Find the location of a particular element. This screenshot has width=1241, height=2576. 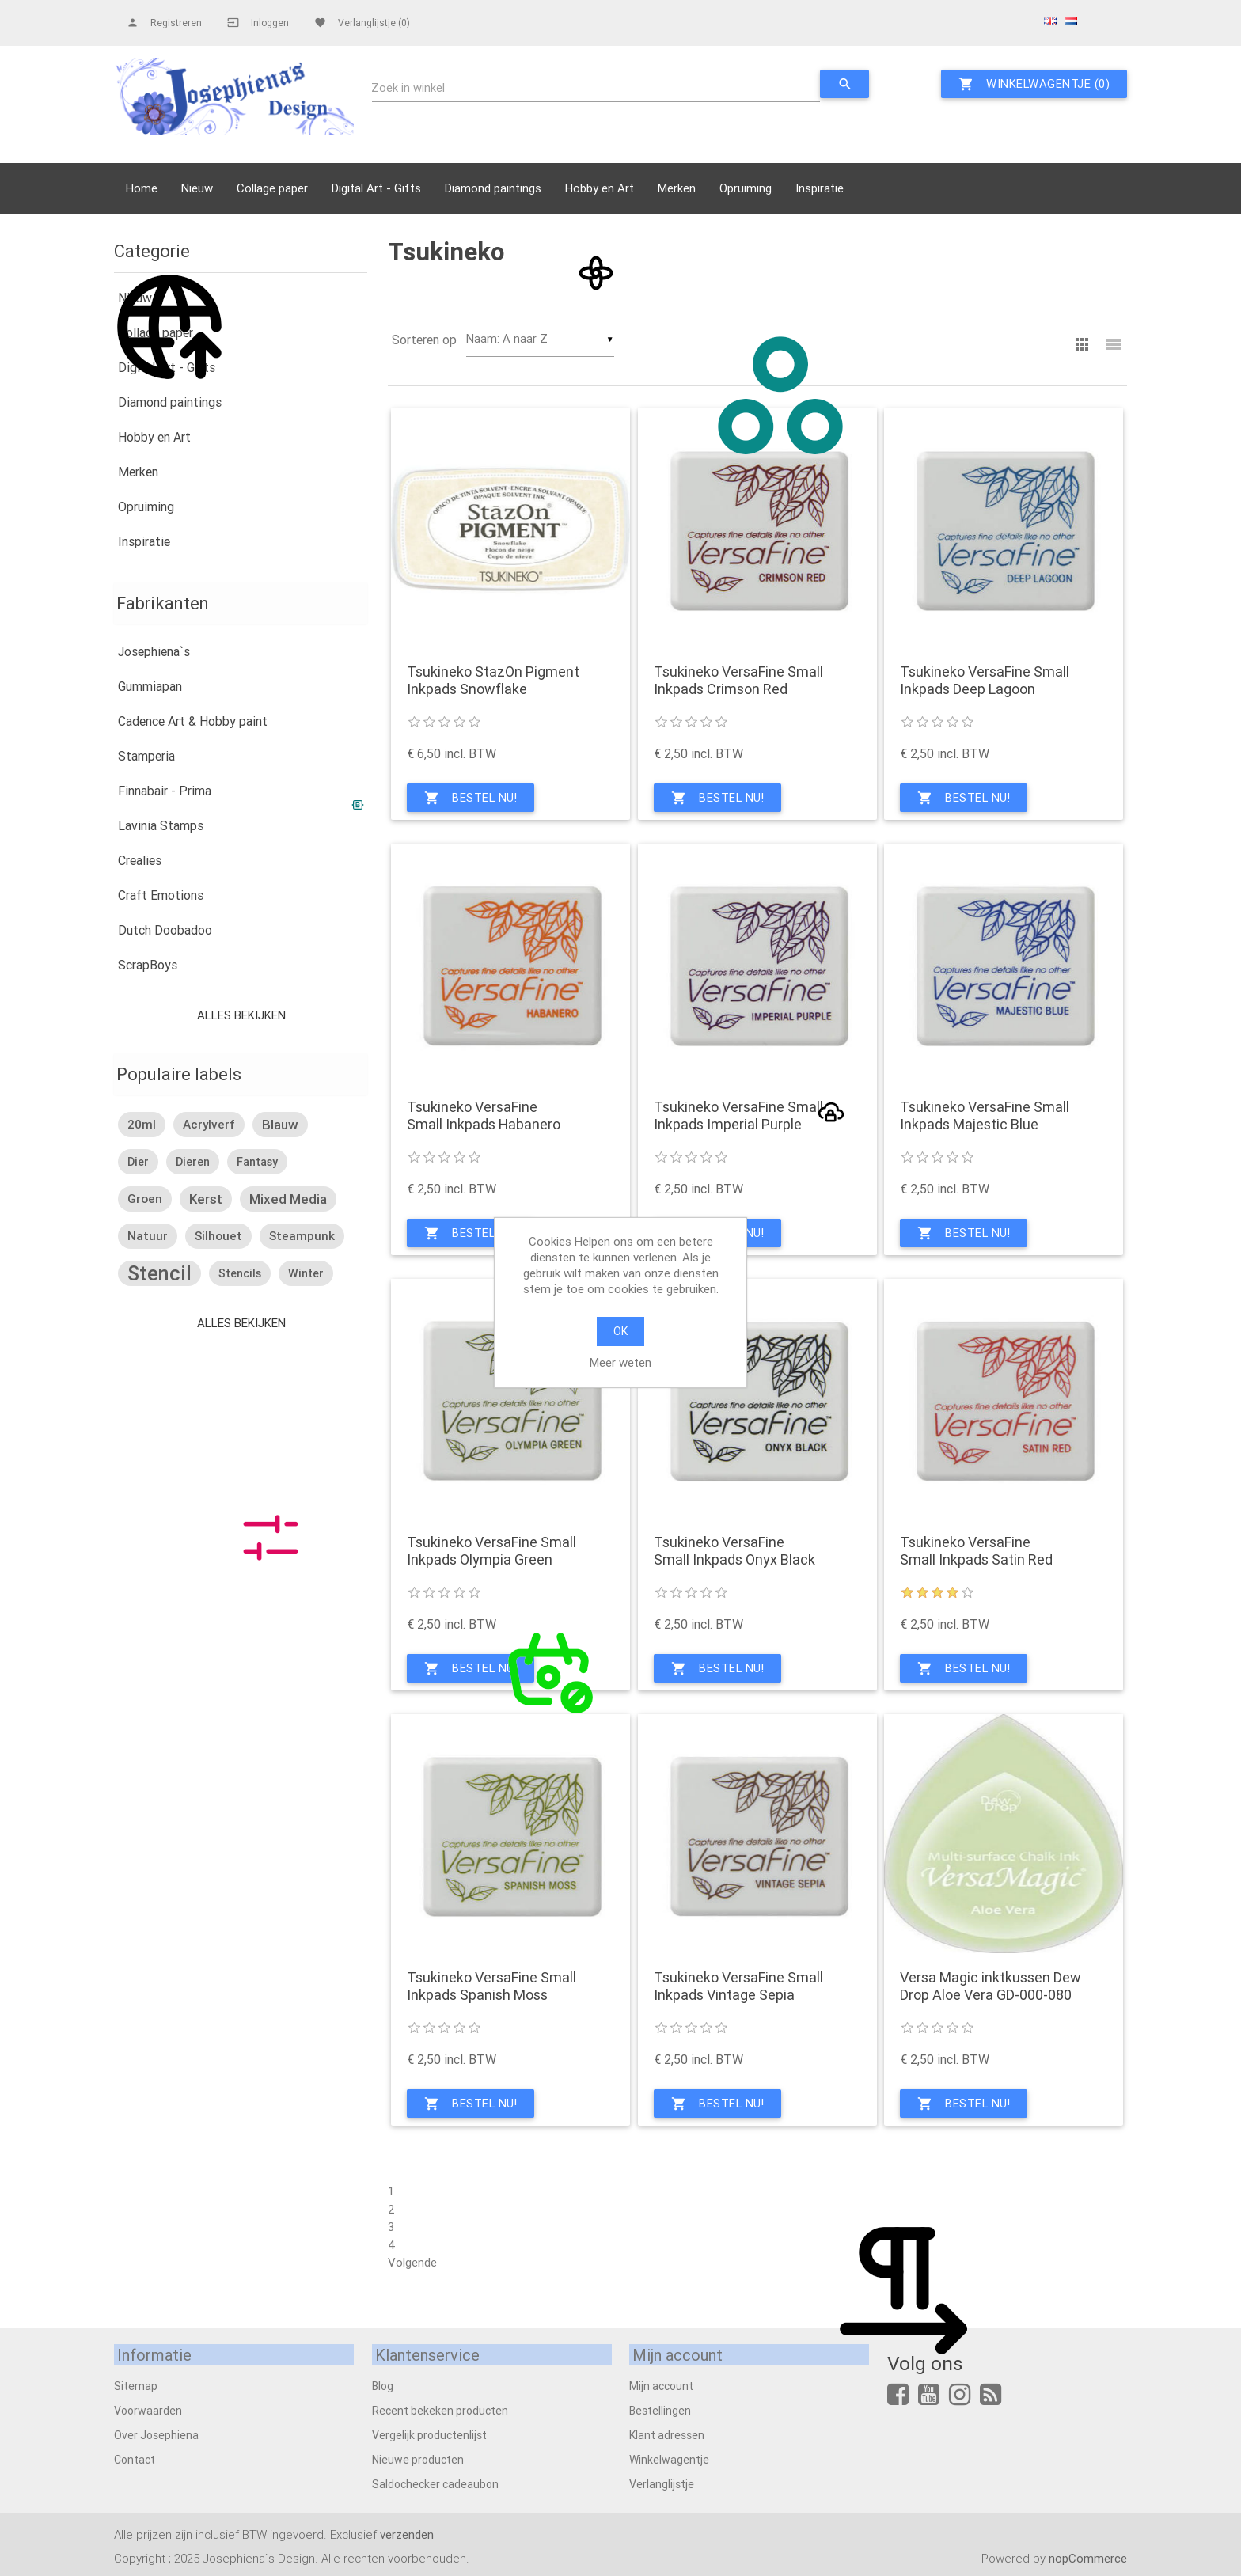

open asana project management app is located at coordinates (780, 399).